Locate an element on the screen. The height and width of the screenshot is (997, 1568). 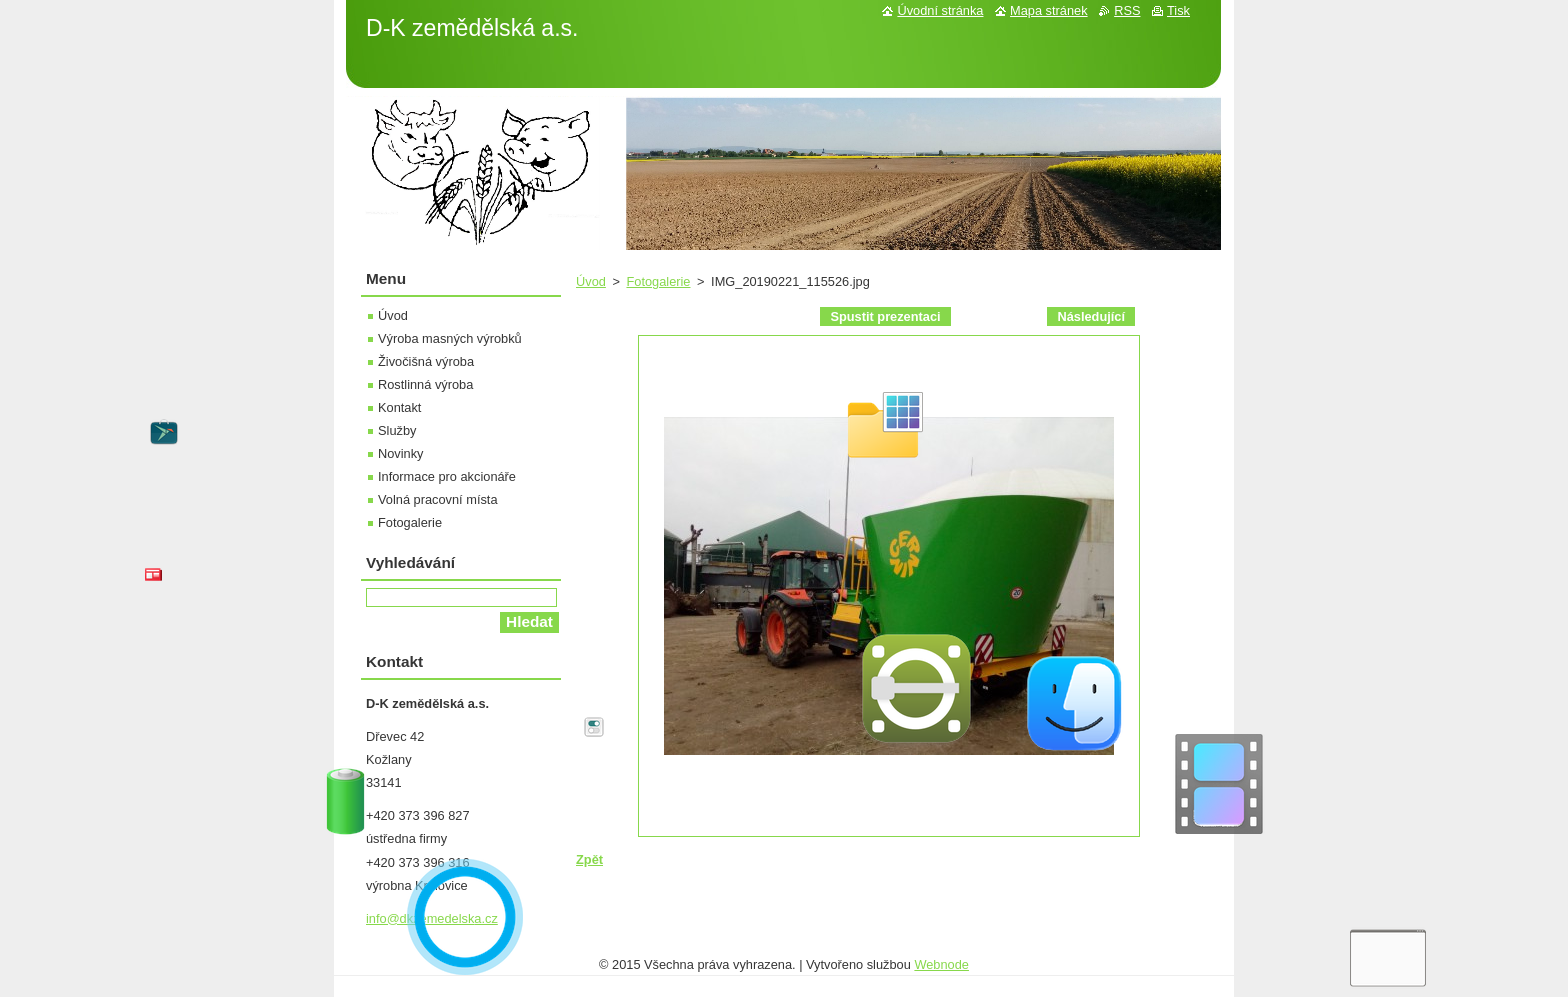
open LibreCAD application is located at coordinates (916, 688).